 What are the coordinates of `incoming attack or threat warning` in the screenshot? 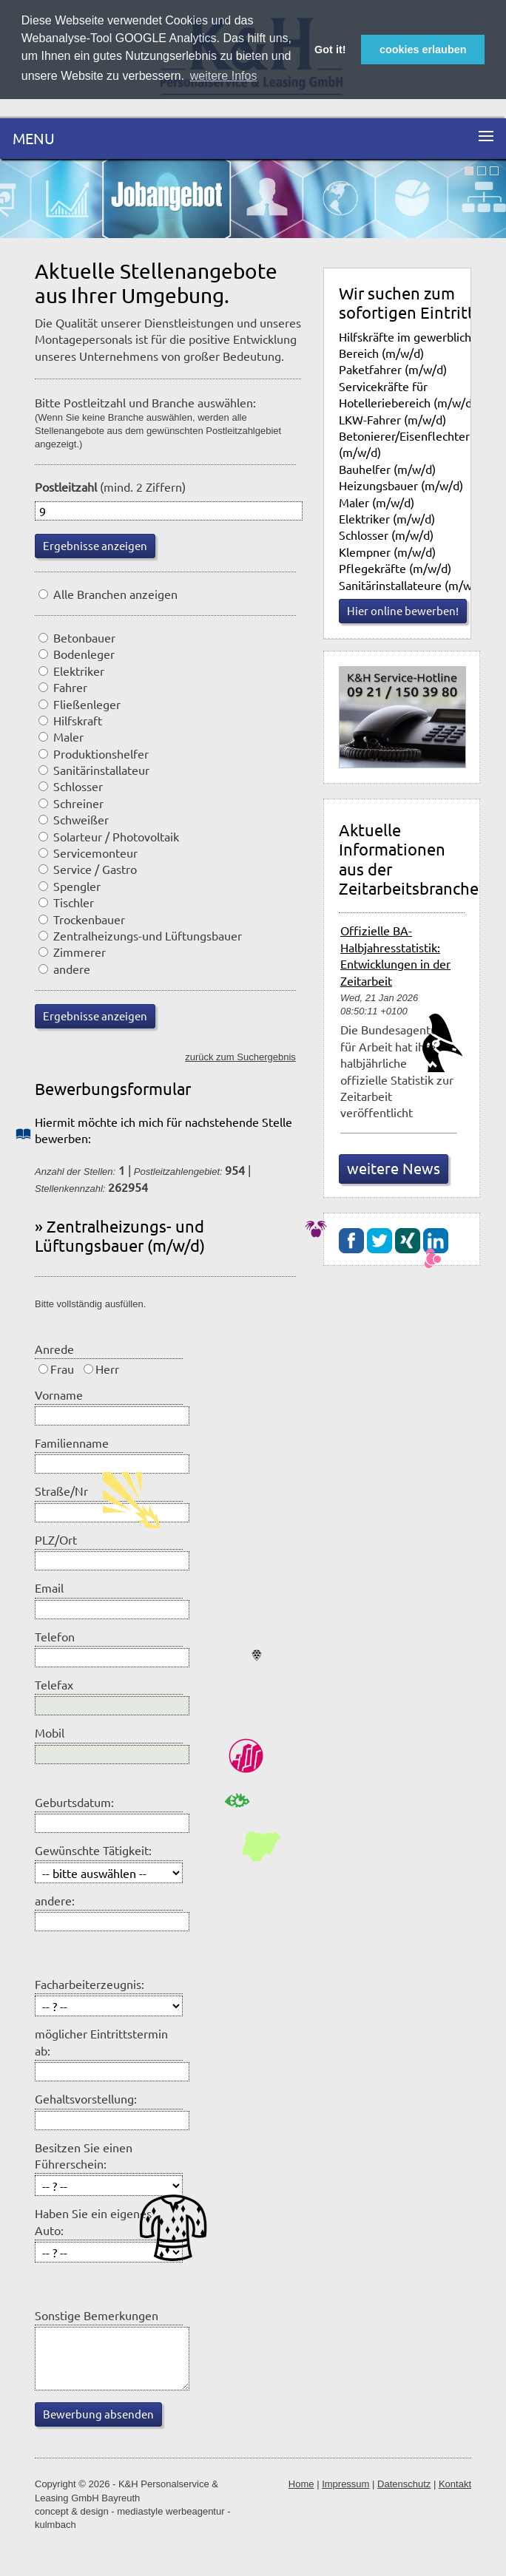 It's located at (131, 1500).